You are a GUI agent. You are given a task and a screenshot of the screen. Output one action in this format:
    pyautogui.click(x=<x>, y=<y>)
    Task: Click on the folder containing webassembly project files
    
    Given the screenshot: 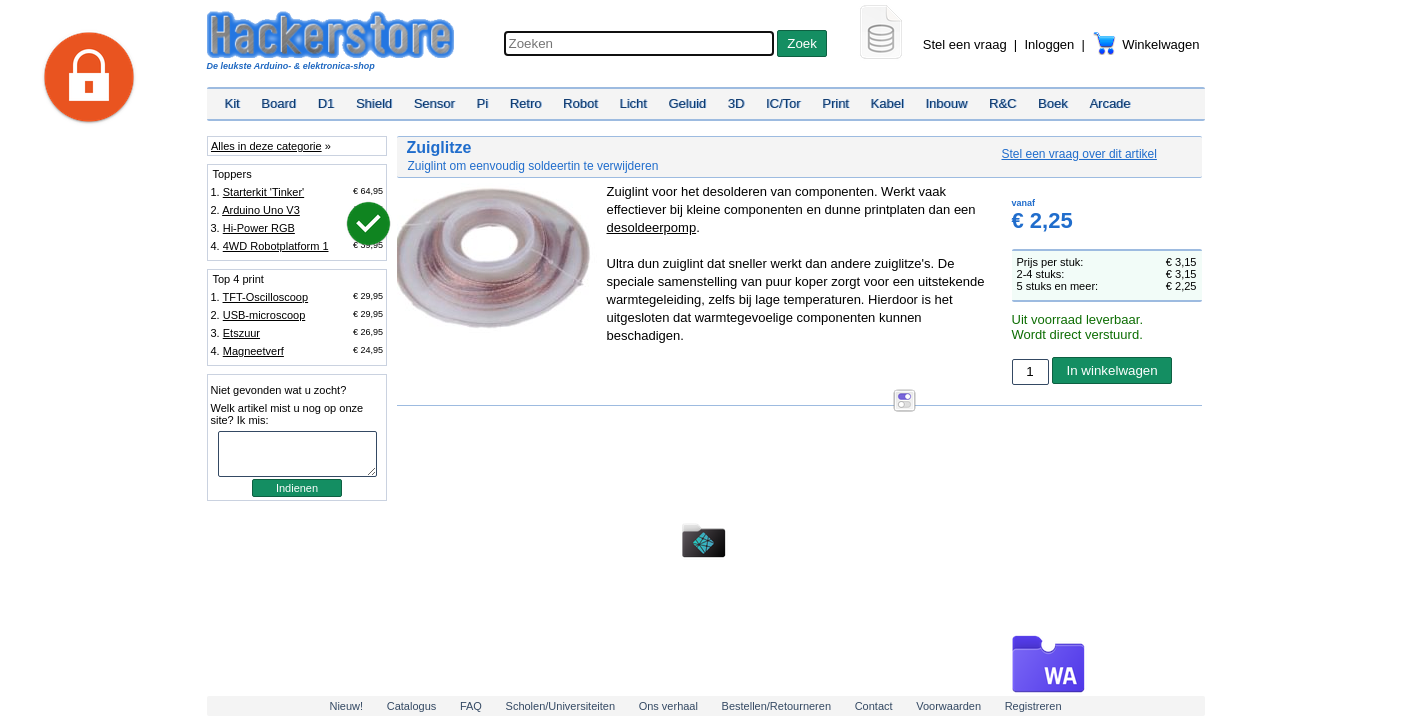 What is the action you would take?
    pyautogui.click(x=1048, y=666)
    